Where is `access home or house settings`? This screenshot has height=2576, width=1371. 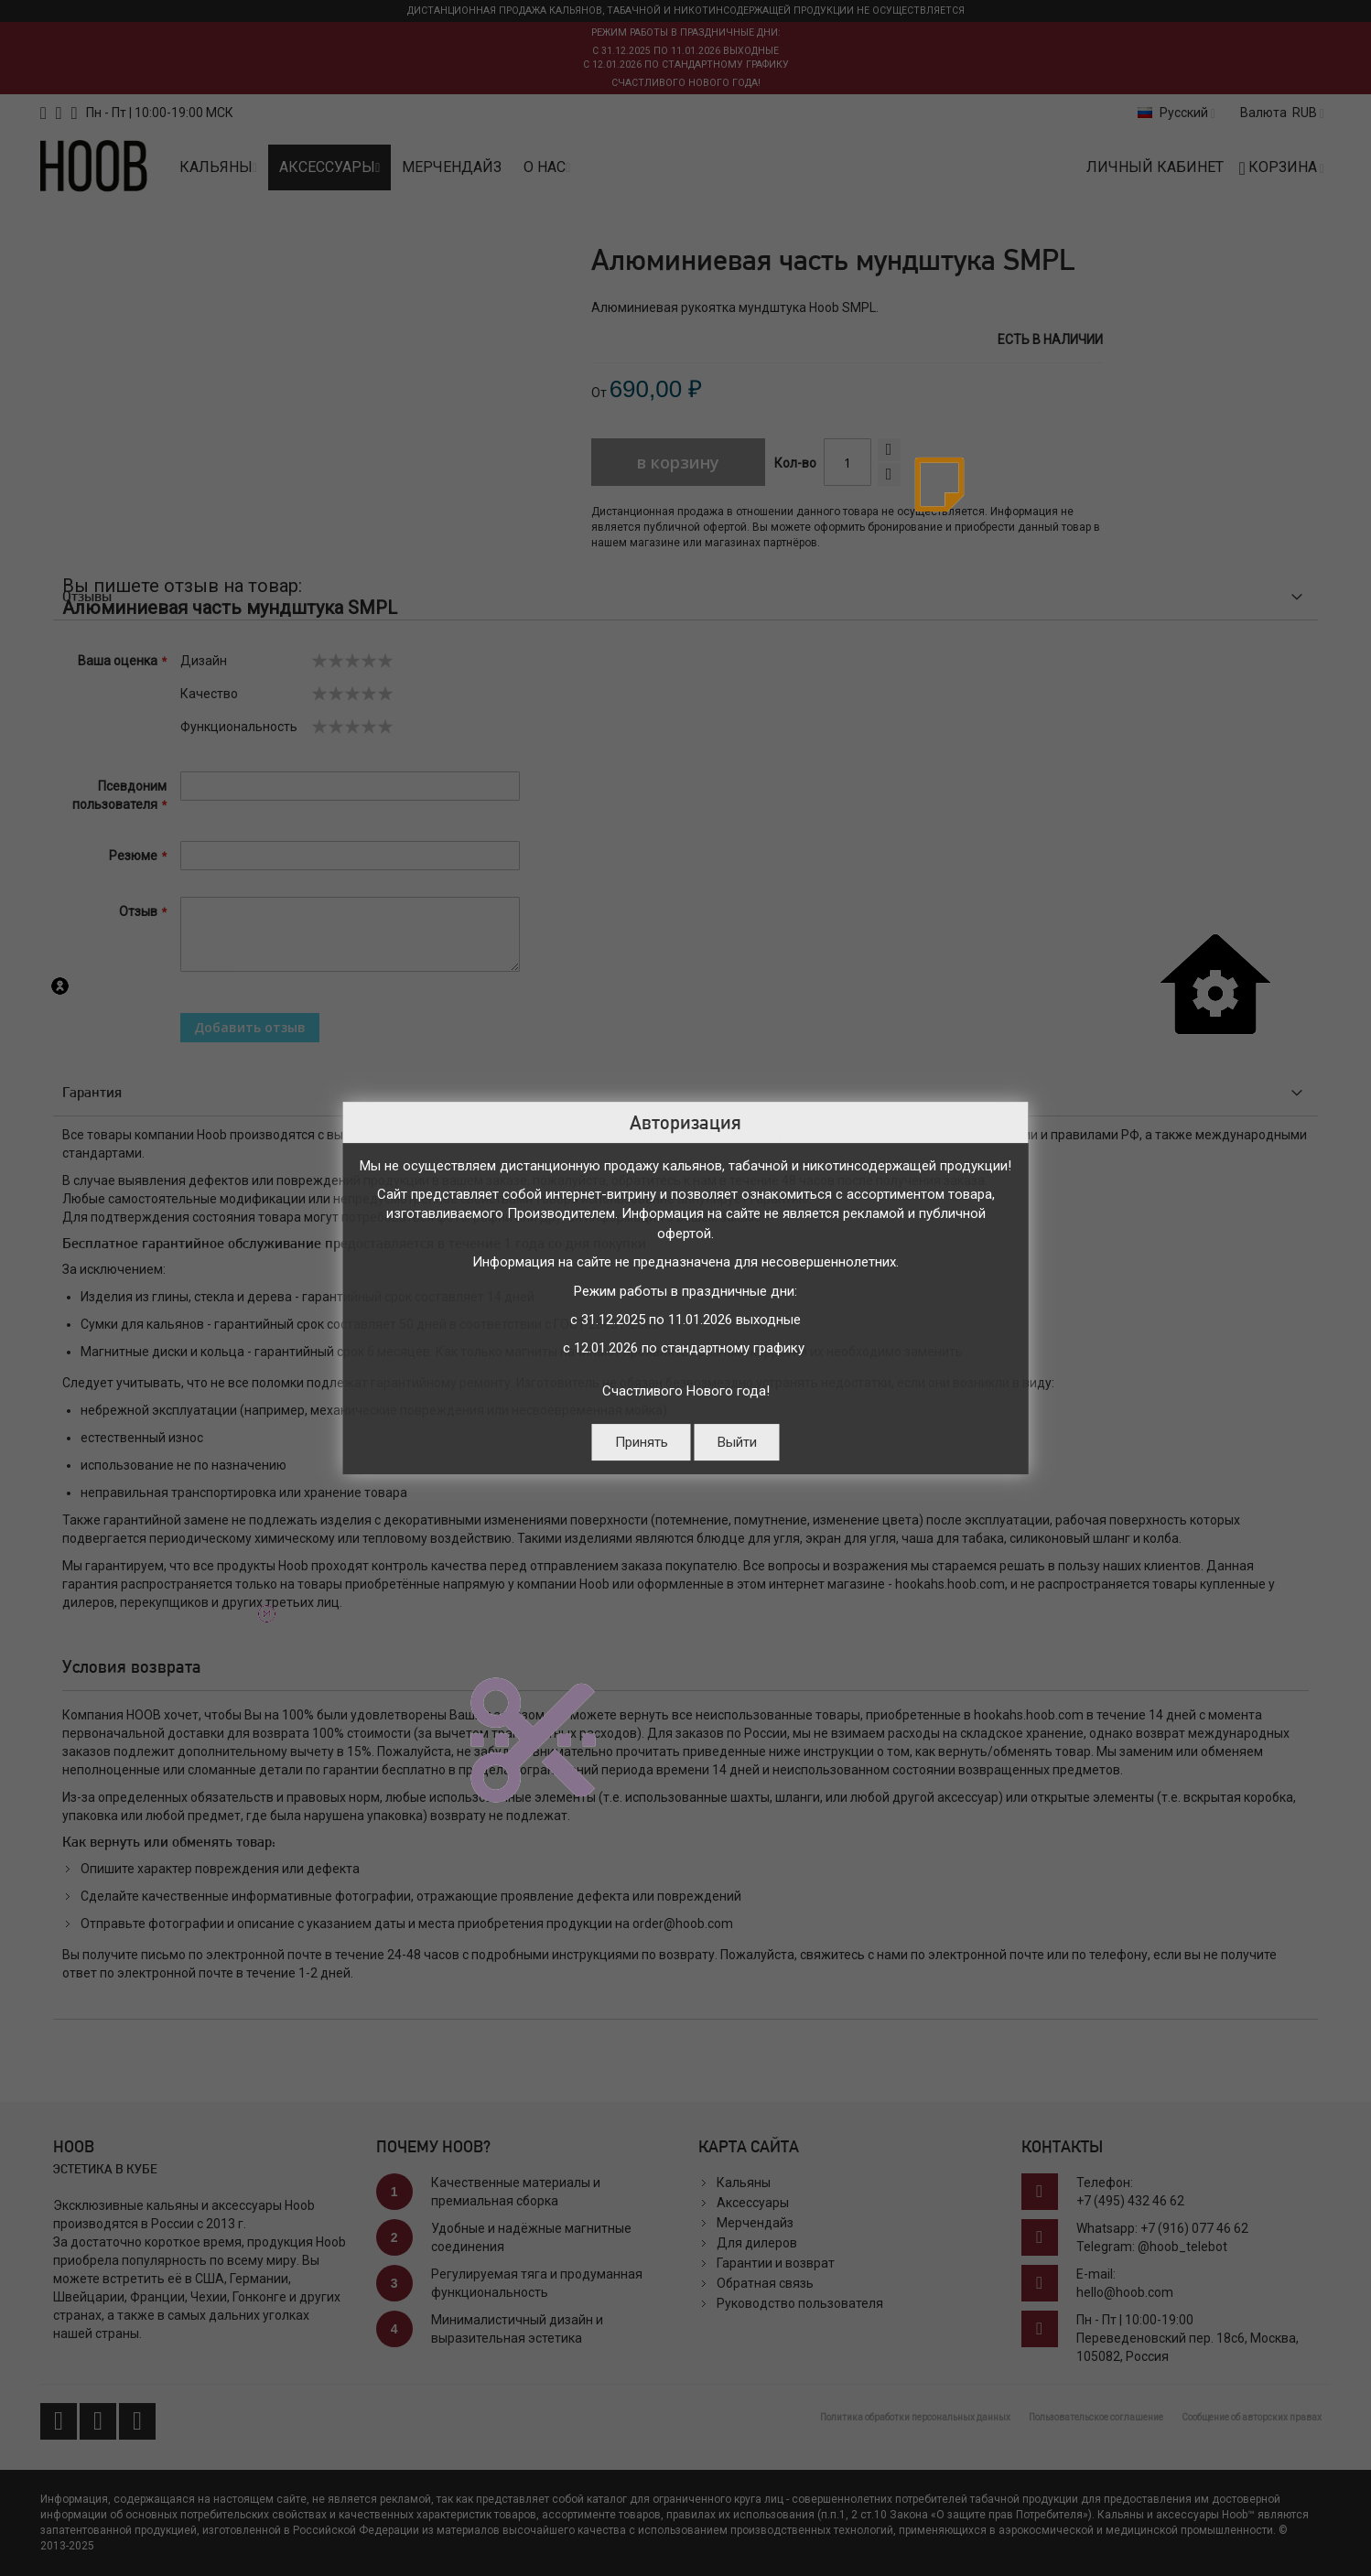
access home or house settings is located at coordinates (1215, 988).